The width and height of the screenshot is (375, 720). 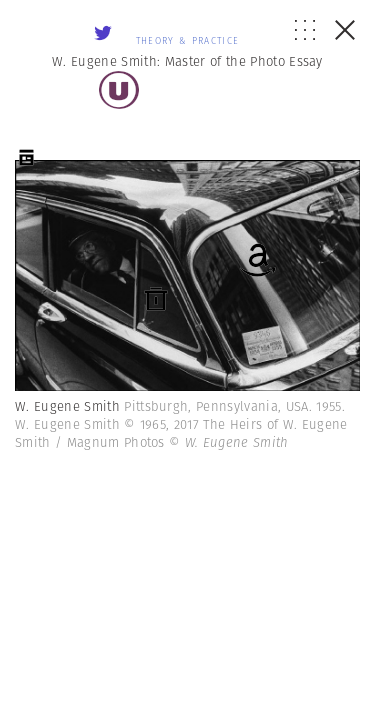 I want to click on open the Amazon app, so click(x=257, y=258).